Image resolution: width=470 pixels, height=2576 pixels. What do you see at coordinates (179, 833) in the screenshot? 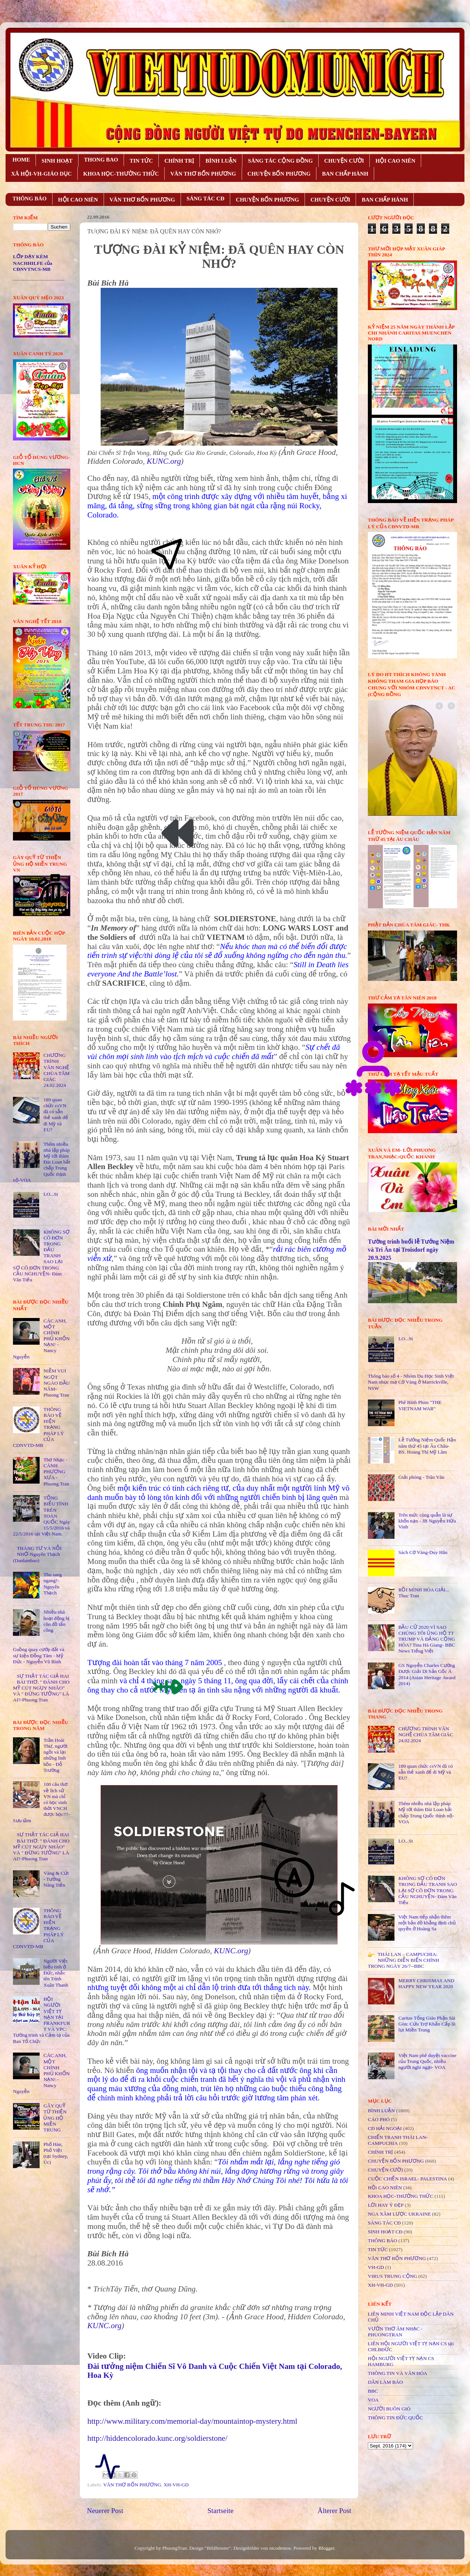
I see `skip to previous track` at bounding box center [179, 833].